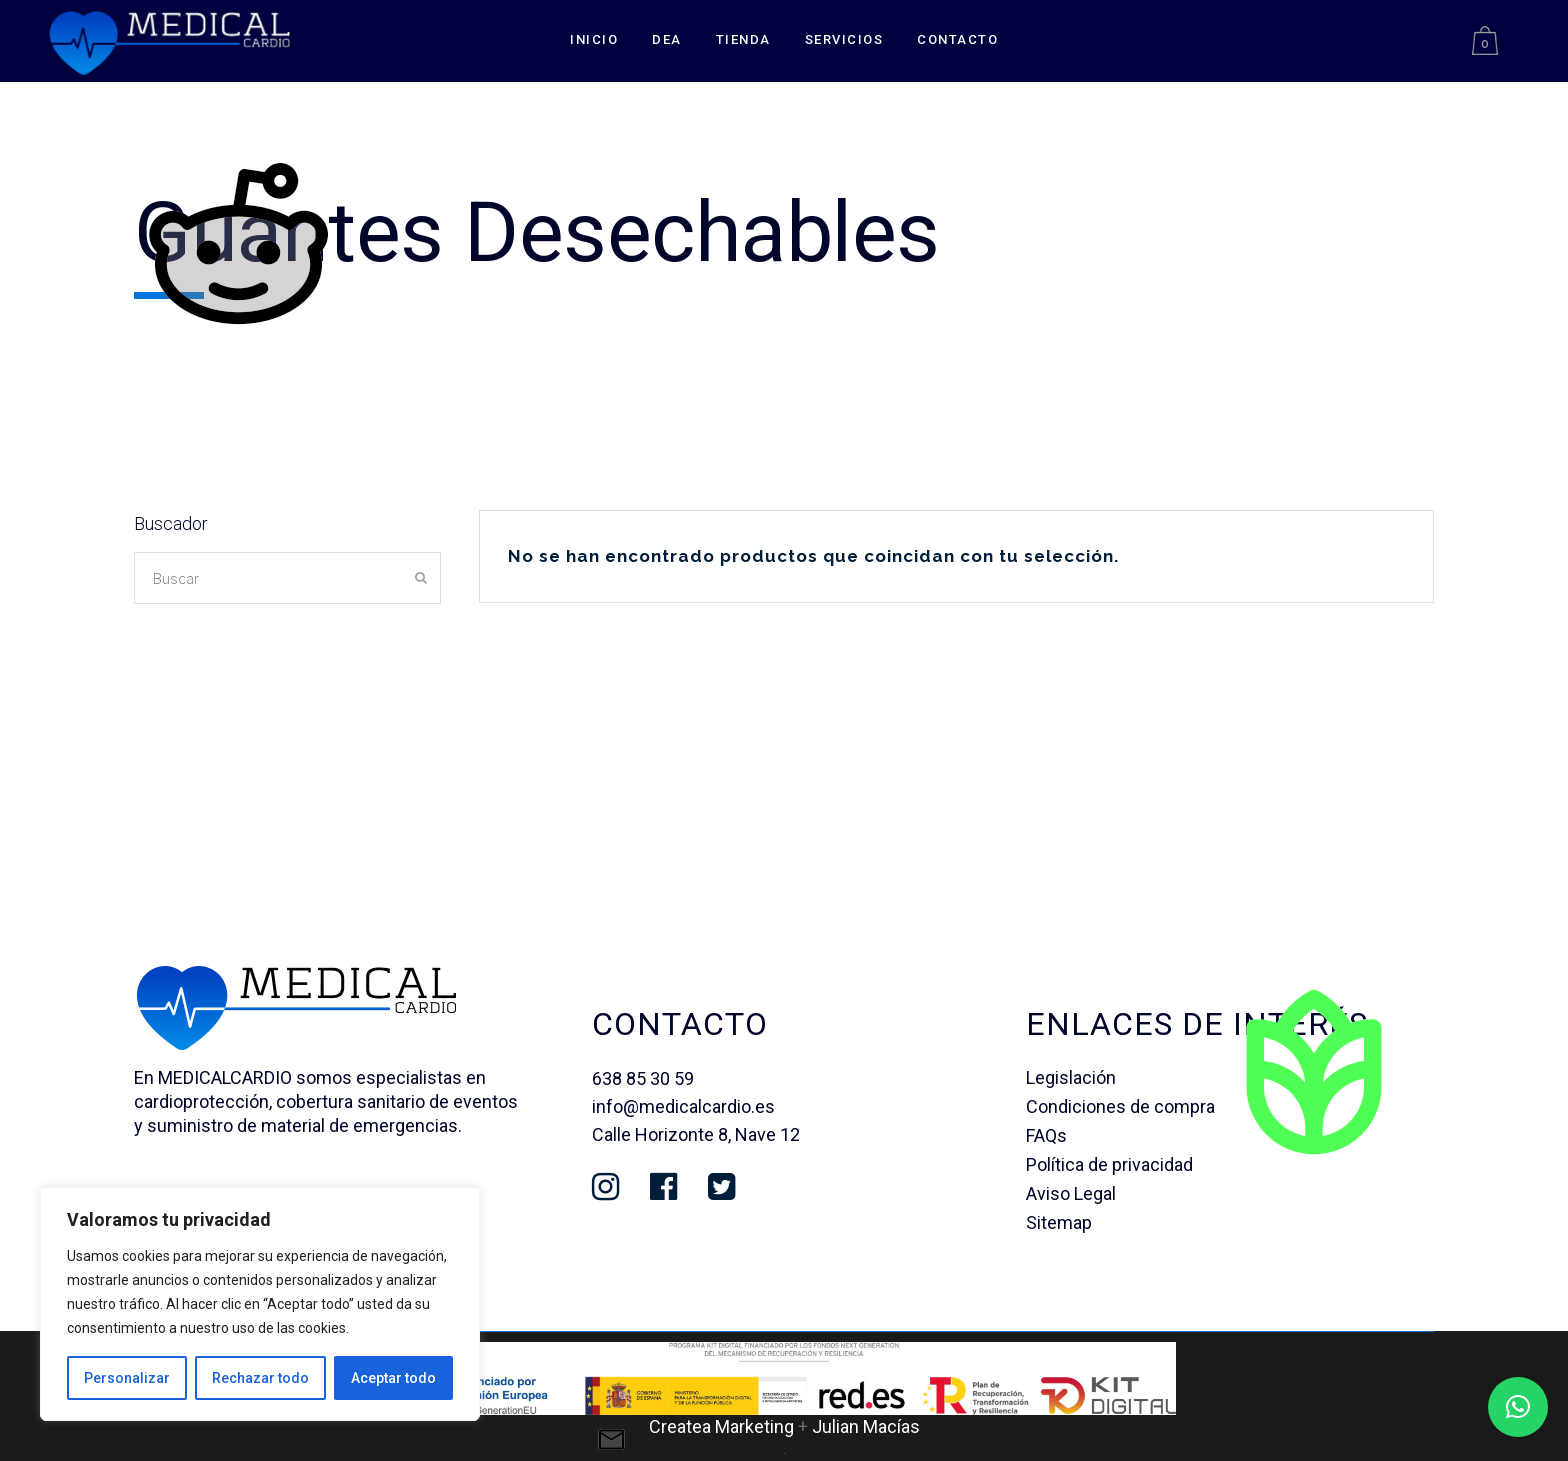 This screenshot has width=1568, height=1461. Describe the element at coordinates (238, 252) in the screenshot. I see `open the Reddit app` at that location.